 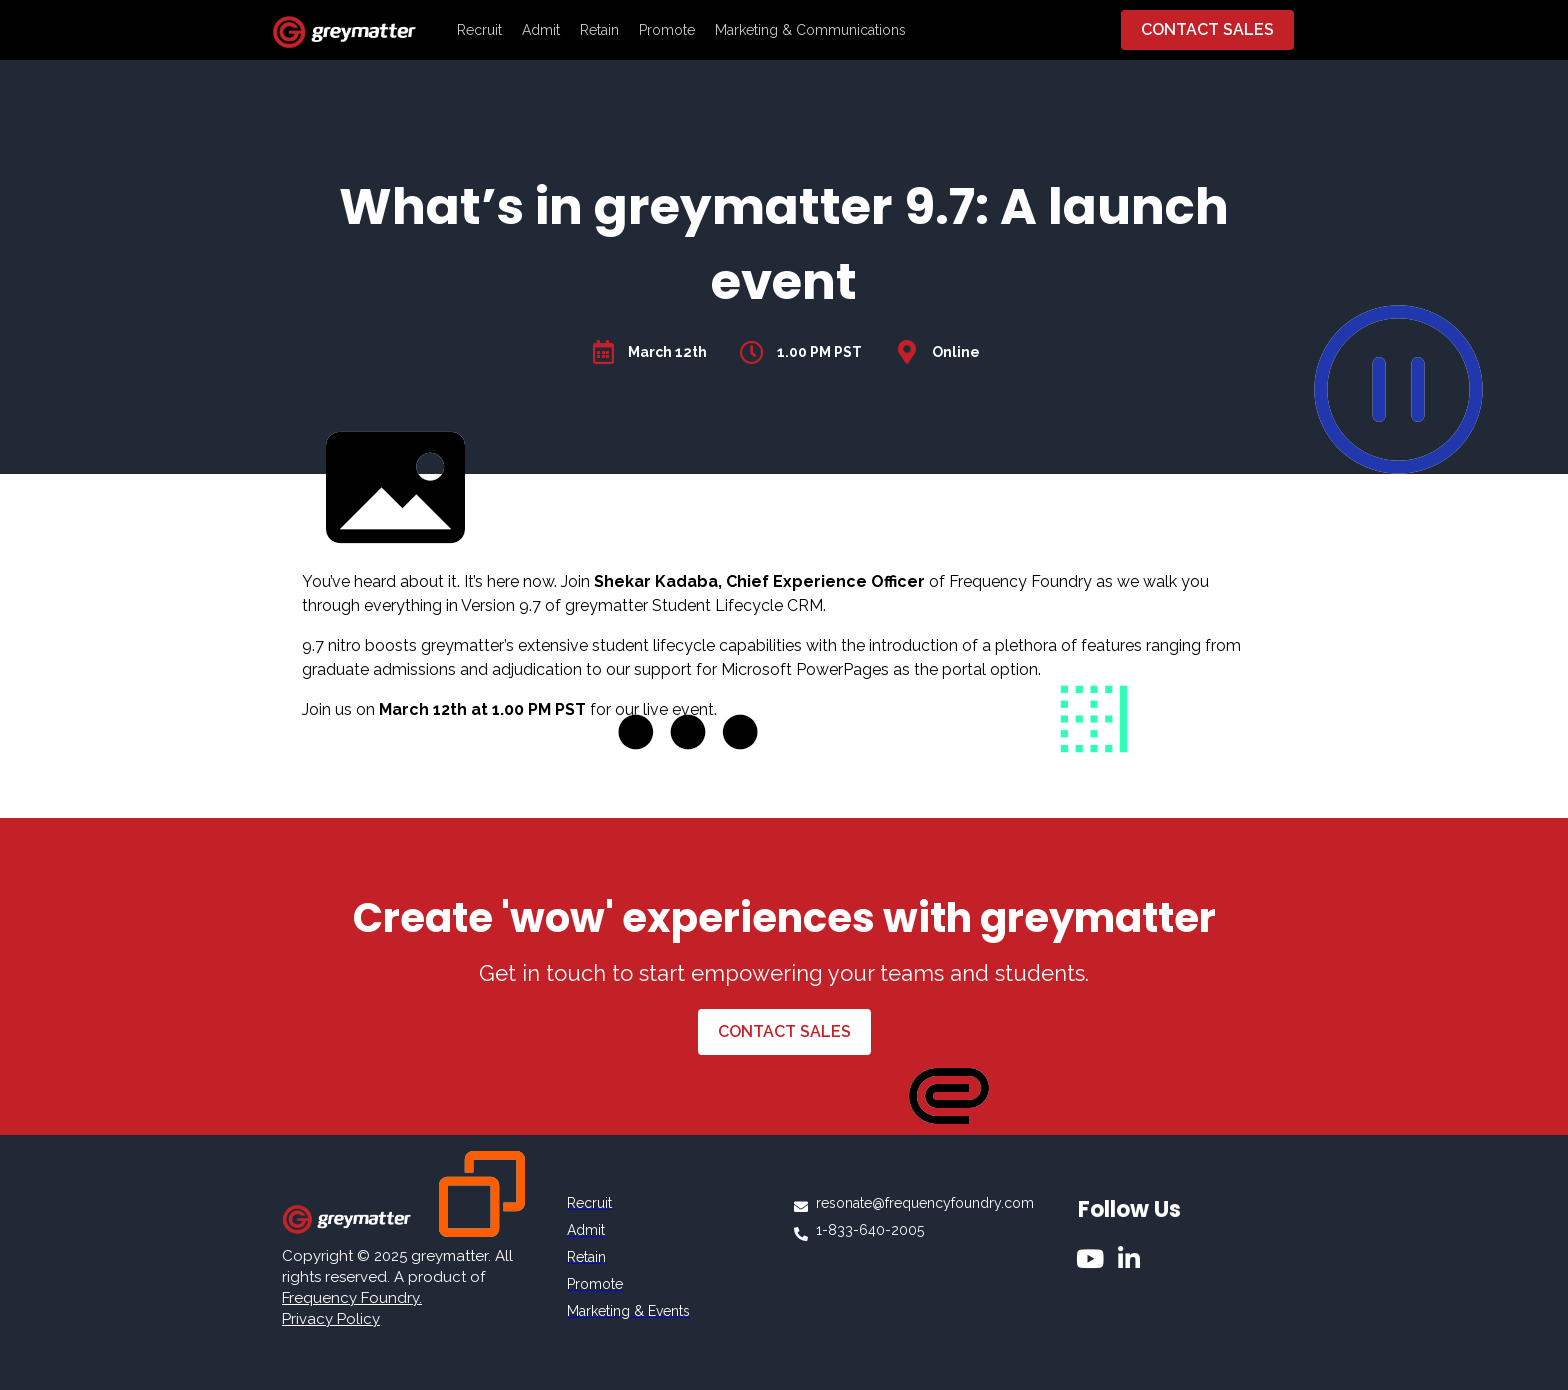 I want to click on apply border to the right side of a cell or element, so click(x=1094, y=719).